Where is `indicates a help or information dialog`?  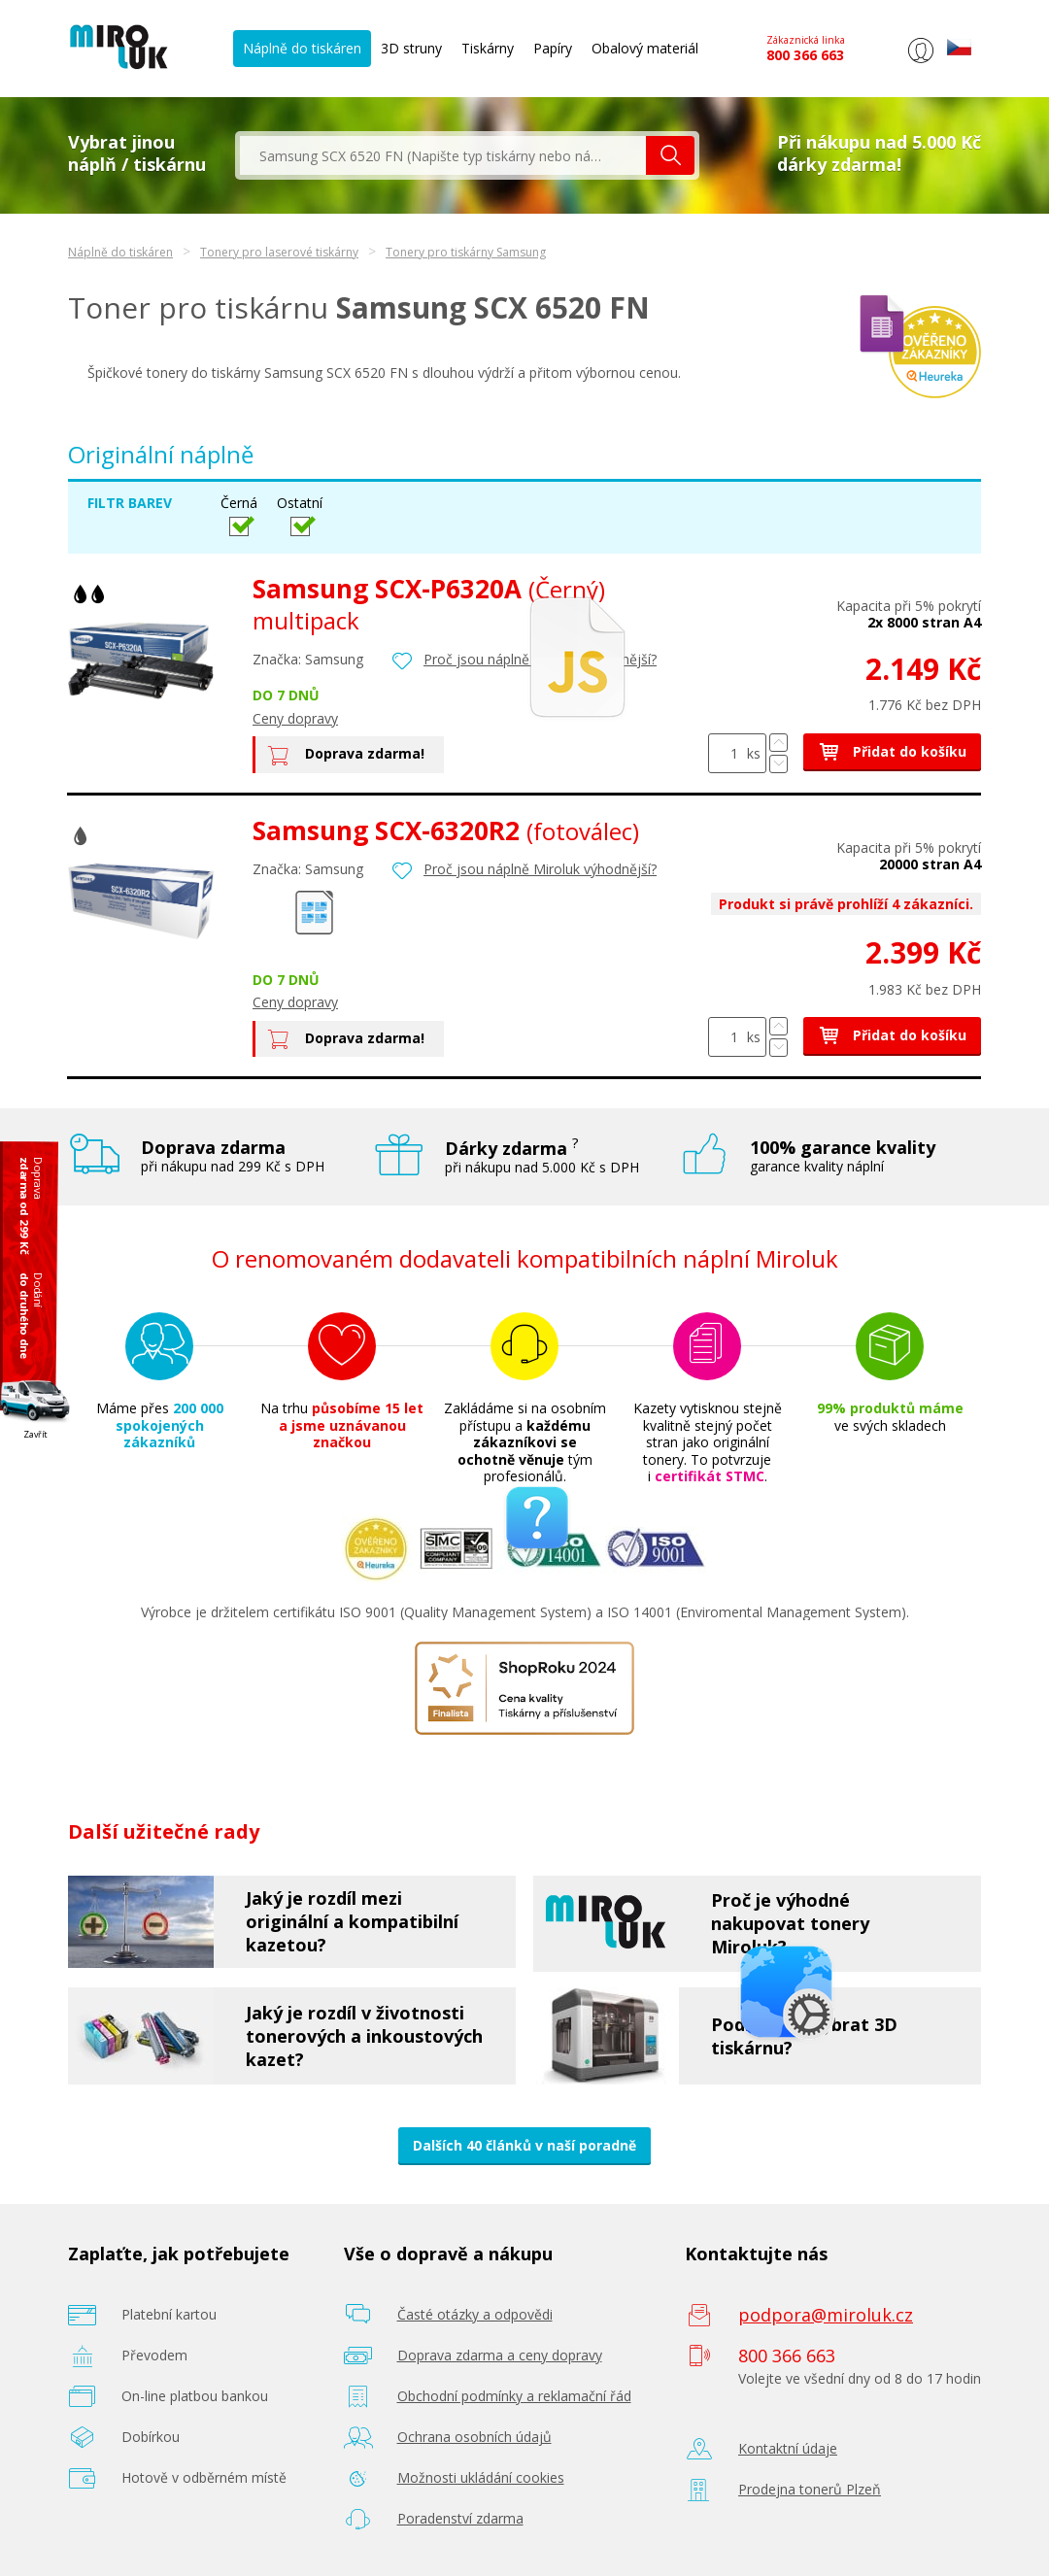 indicates a help or information dialog is located at coordinates (537, 1519).